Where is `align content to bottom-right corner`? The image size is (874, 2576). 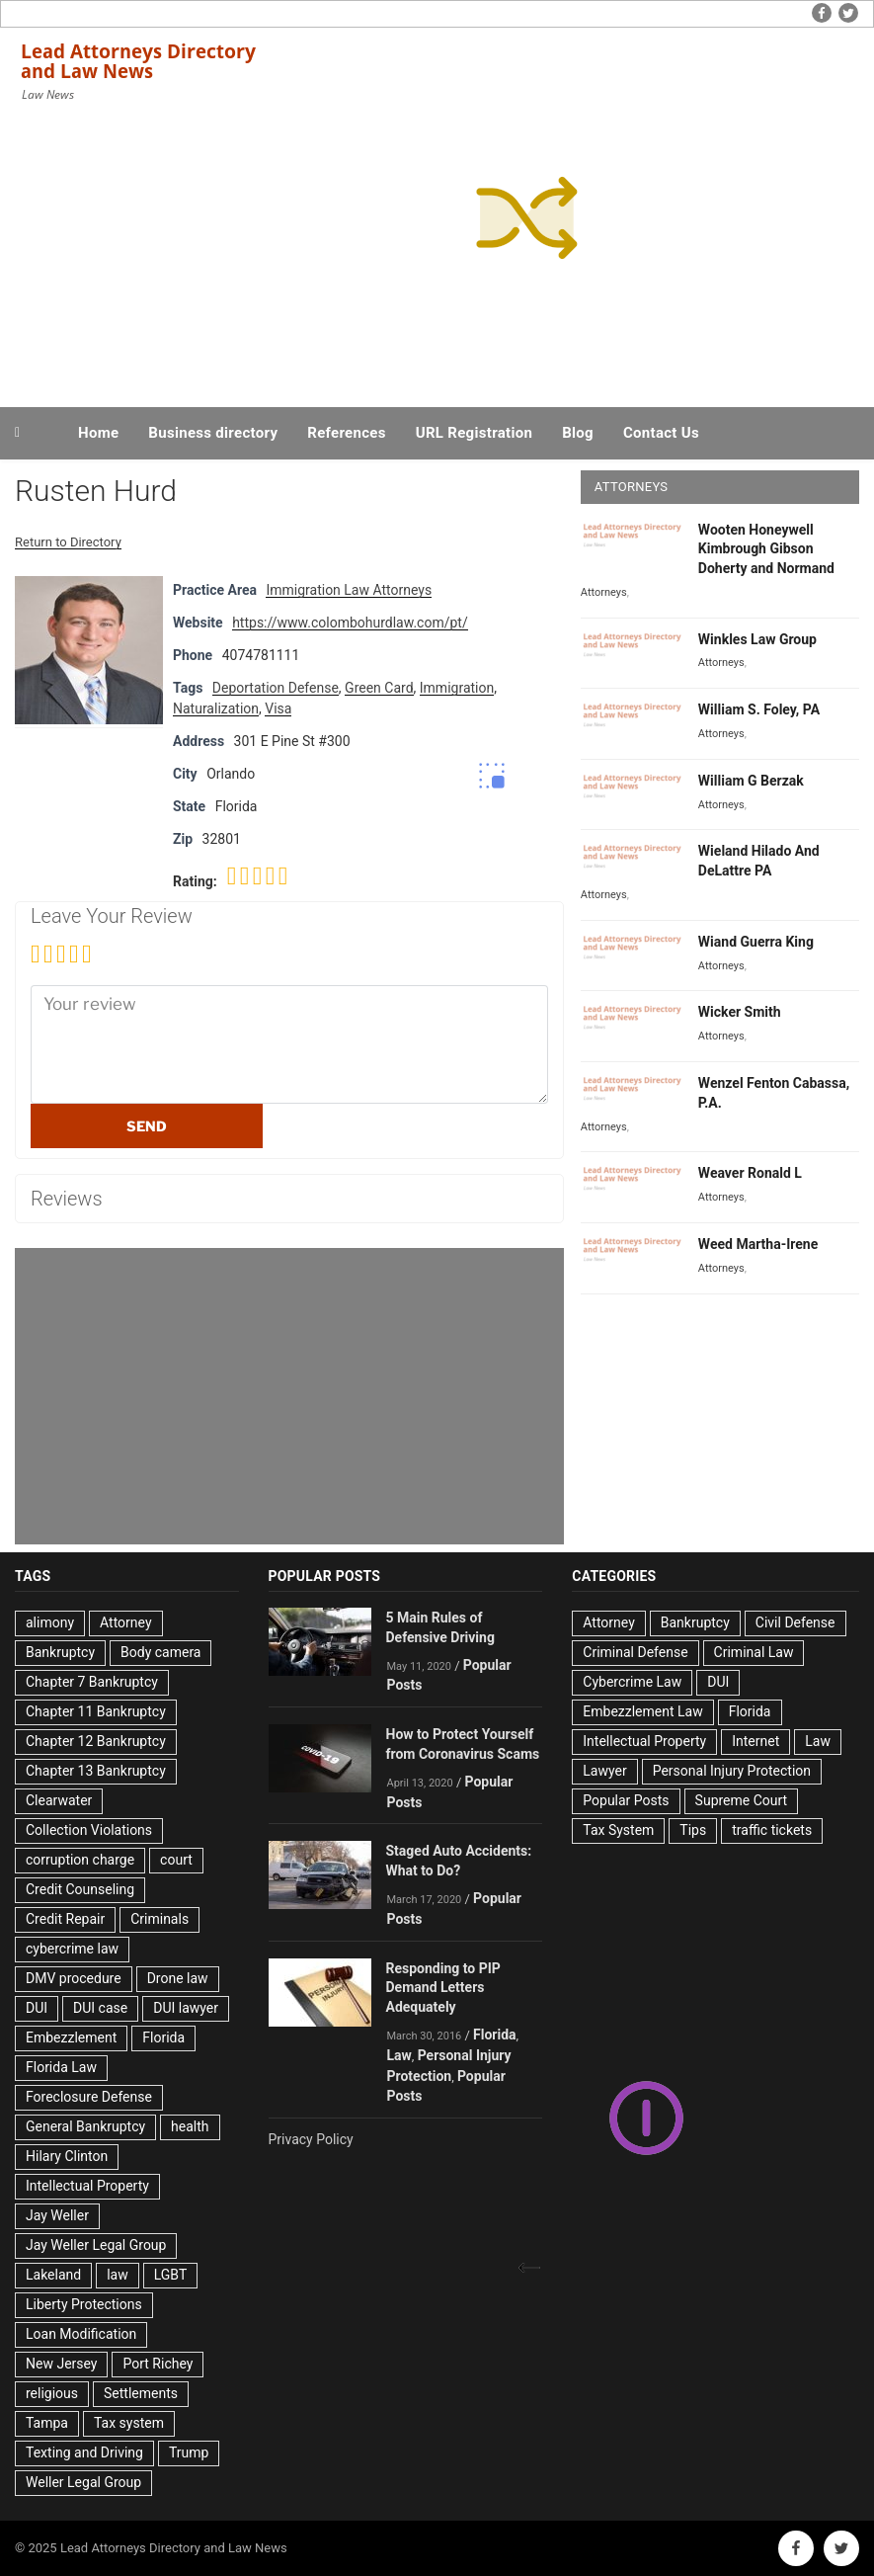
align content to bottom-right corner is located at coordinates (492, 776).